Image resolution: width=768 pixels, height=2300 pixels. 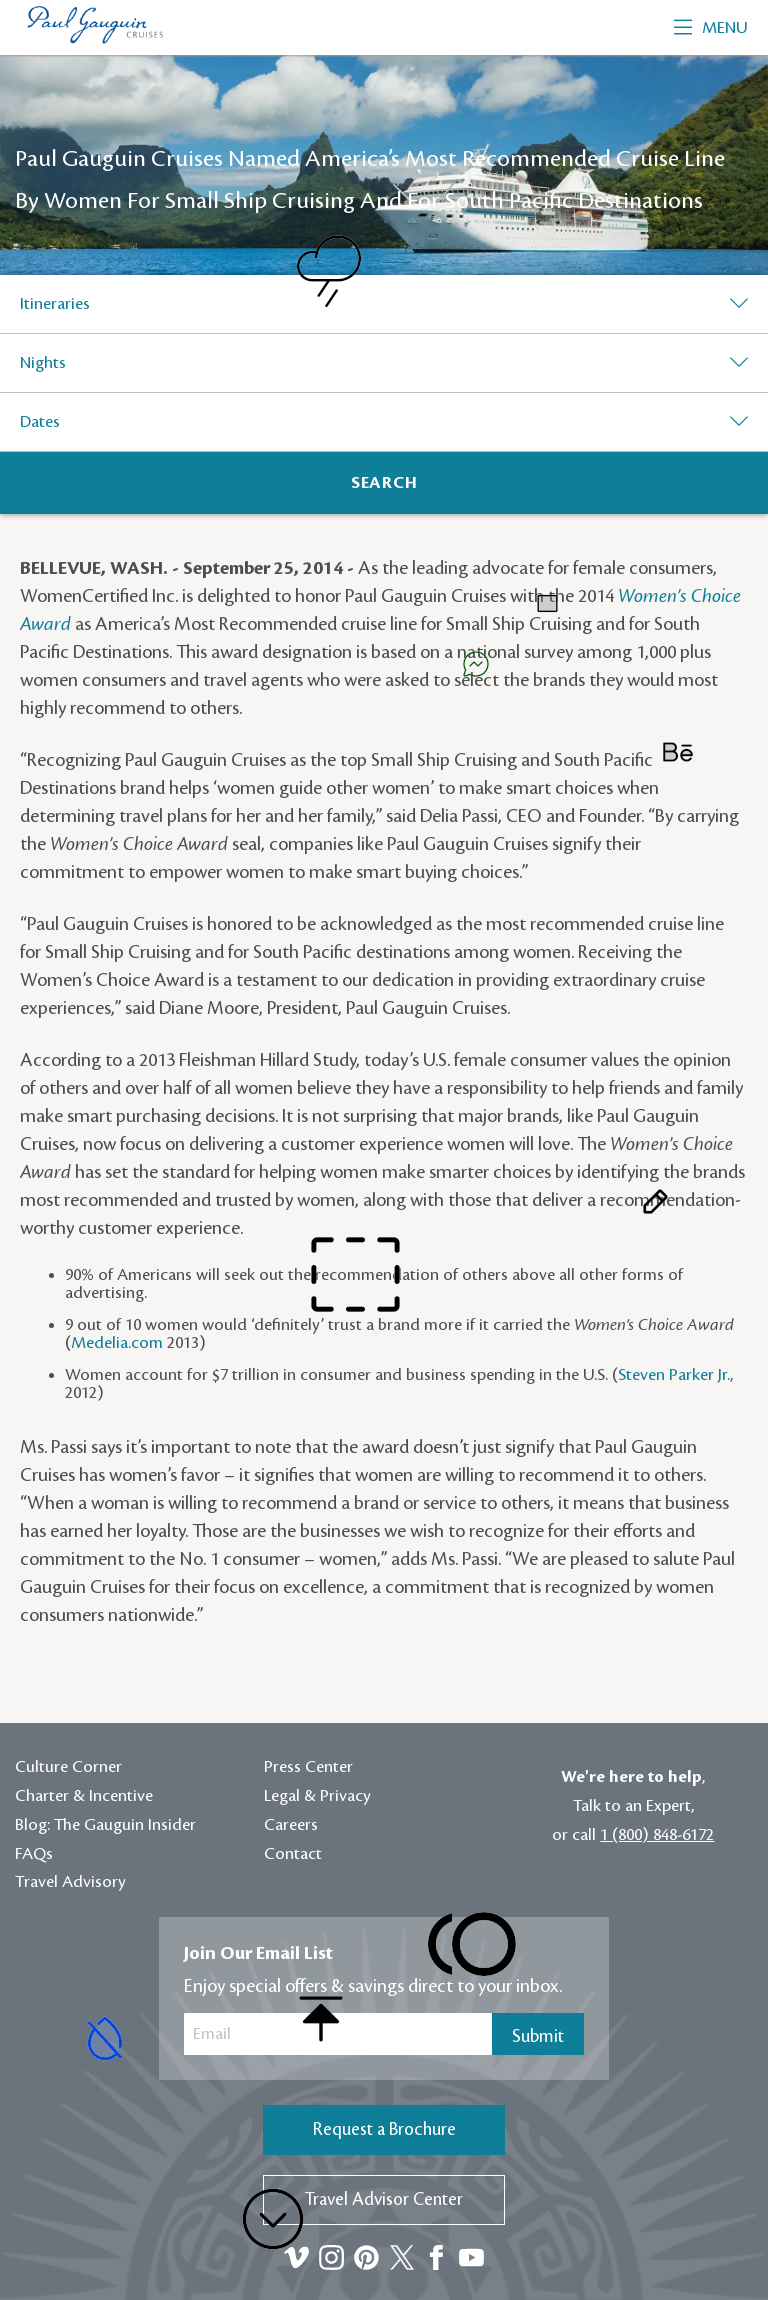 I want to click on represents a container or frame element, so click(x=547, y=603).